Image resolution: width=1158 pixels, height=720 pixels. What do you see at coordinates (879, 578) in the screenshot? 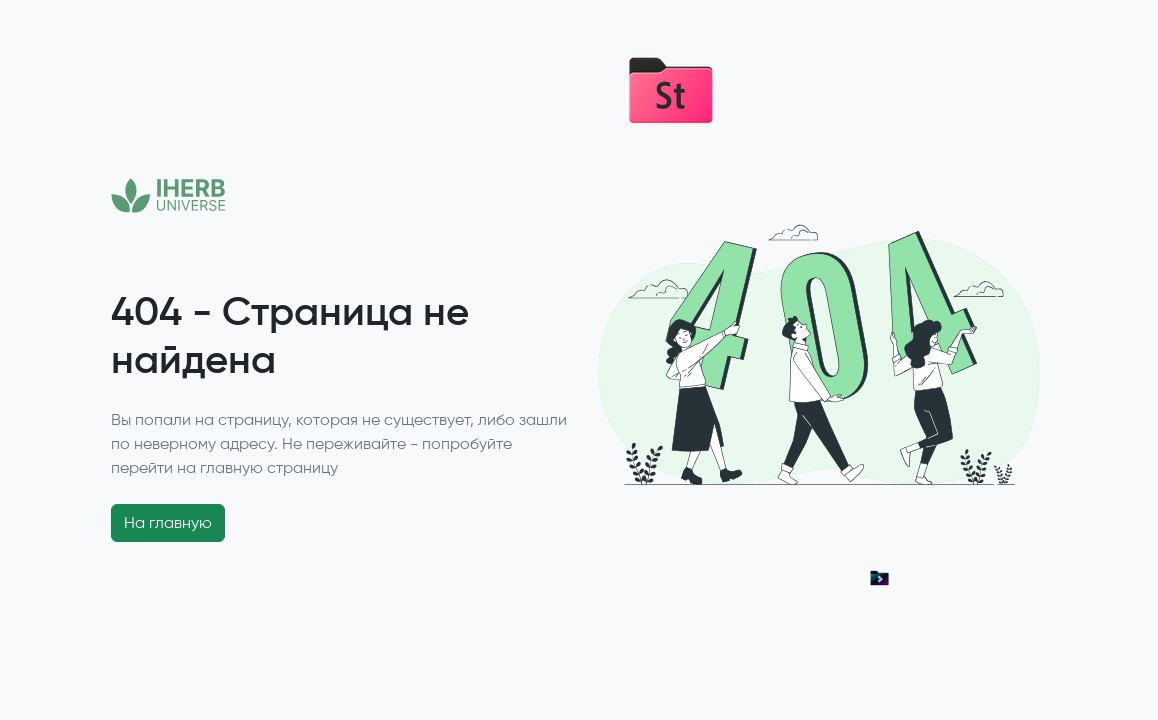
I see `open wondershare filmora go project files` at bounding box center [879, 578].